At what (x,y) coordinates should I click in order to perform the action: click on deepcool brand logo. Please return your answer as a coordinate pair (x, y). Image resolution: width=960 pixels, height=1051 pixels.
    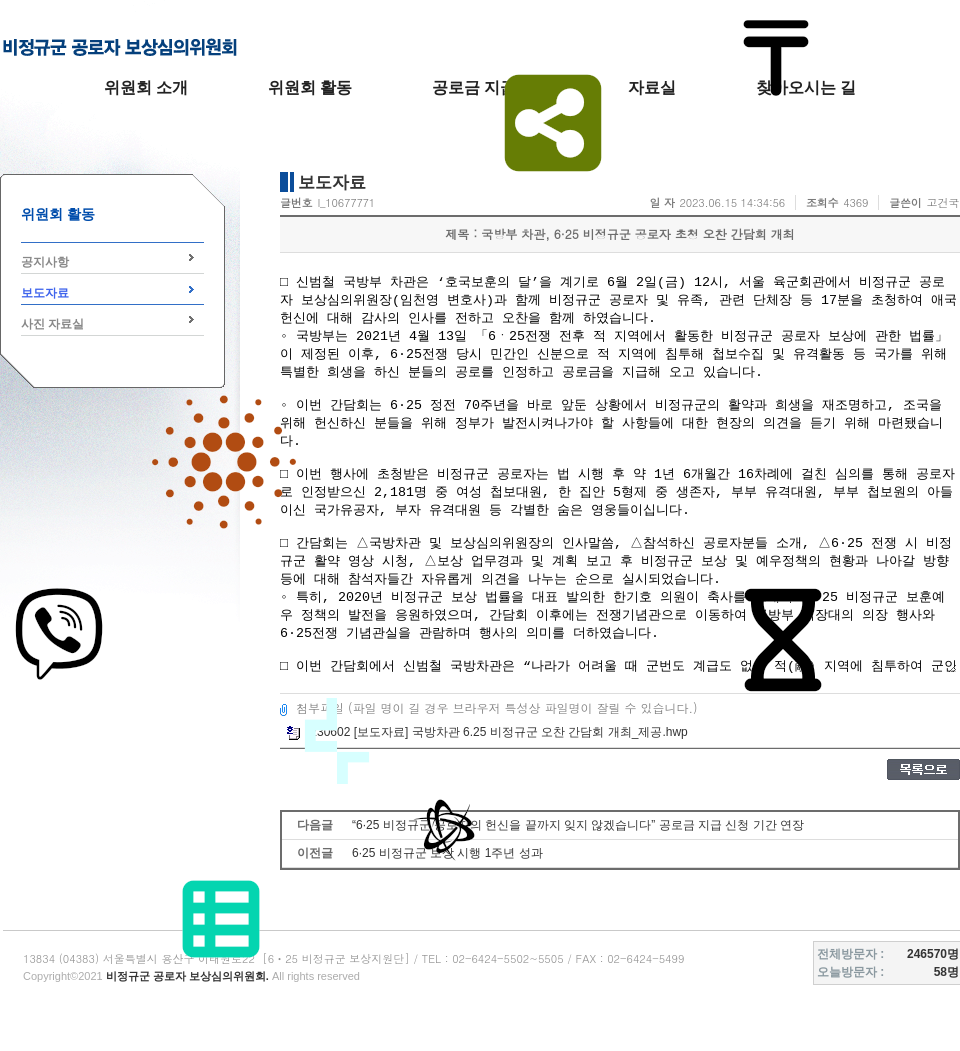
    Looking at the image, I should click on (337, 741).